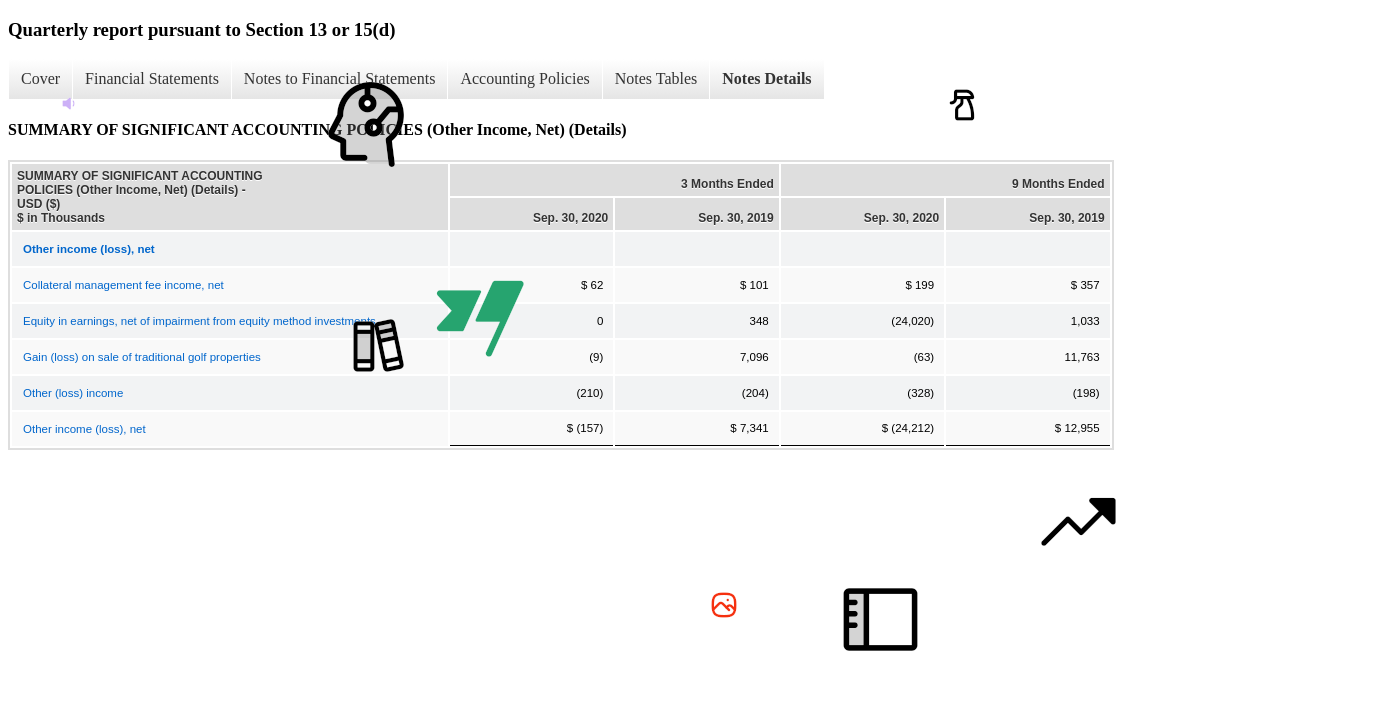 The image size is (1398, 720). Describe the element at coordinates (376, 346) in the screenshot. I see `access your library or book collection` at that location.